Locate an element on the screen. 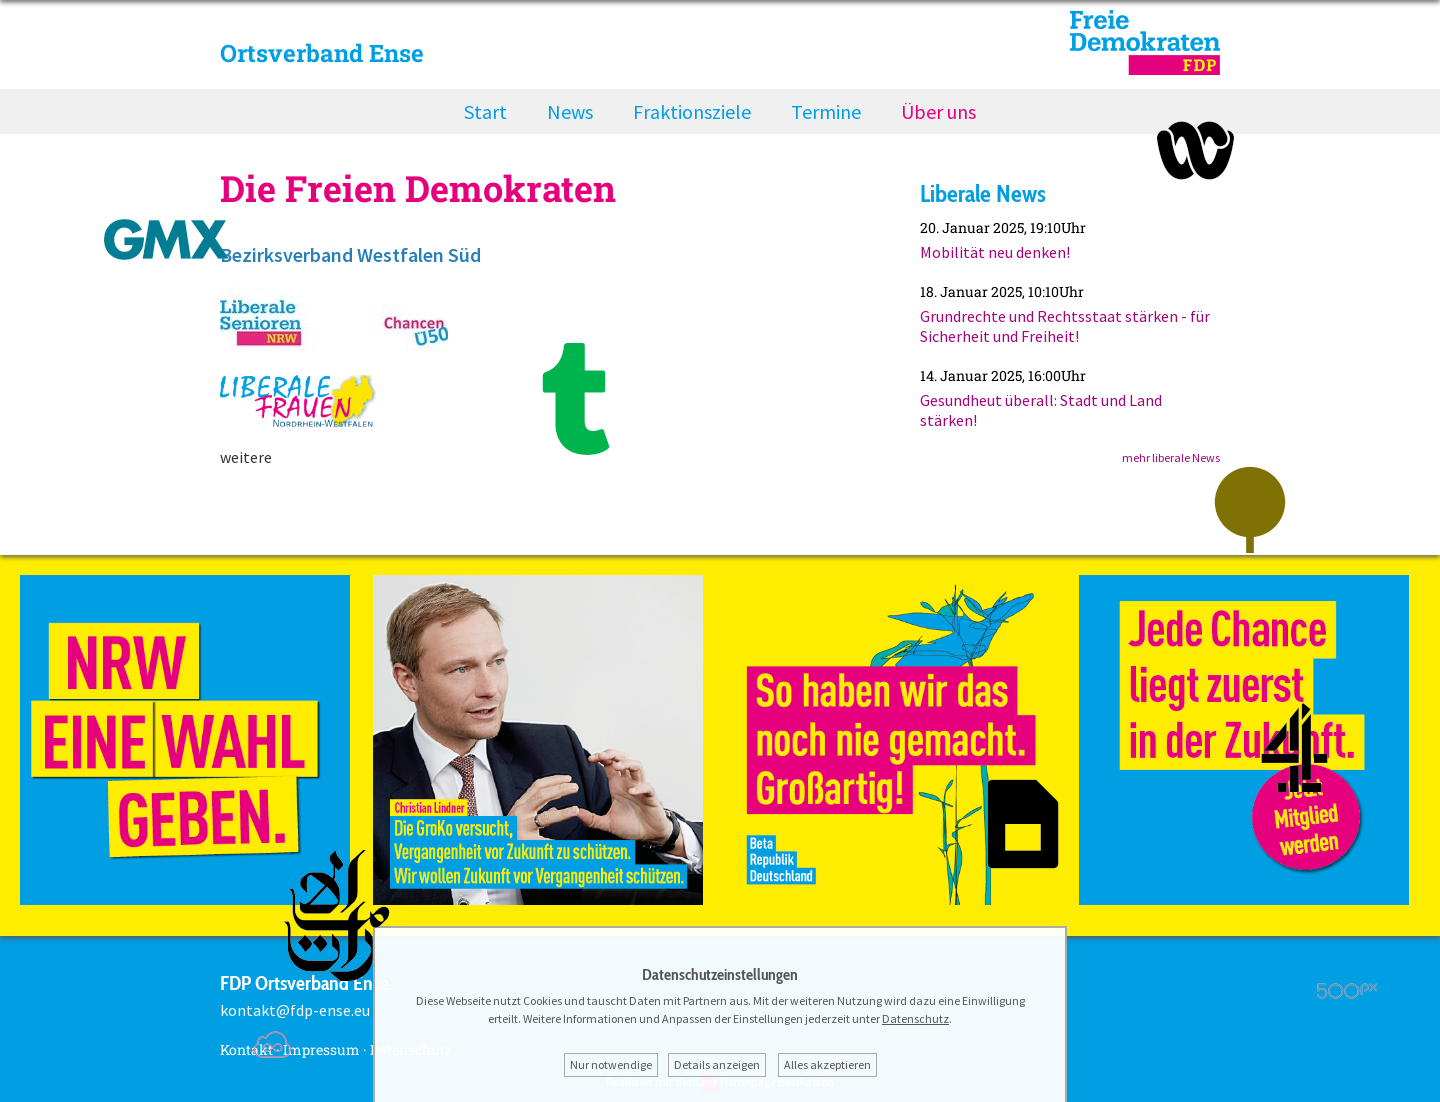 This screenshot has height=1102, width=1440. open GMX email service is located at coordinates (166, 239).